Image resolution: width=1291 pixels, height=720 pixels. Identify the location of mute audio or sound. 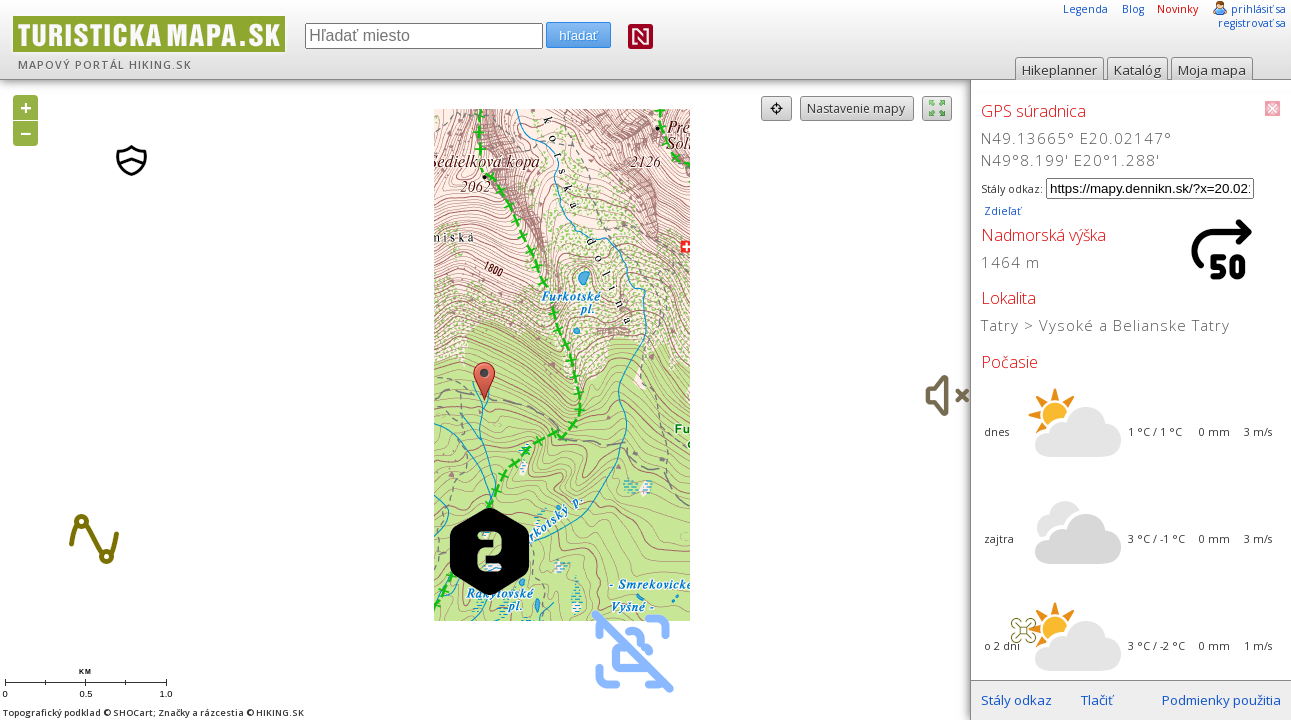
(948, 395).